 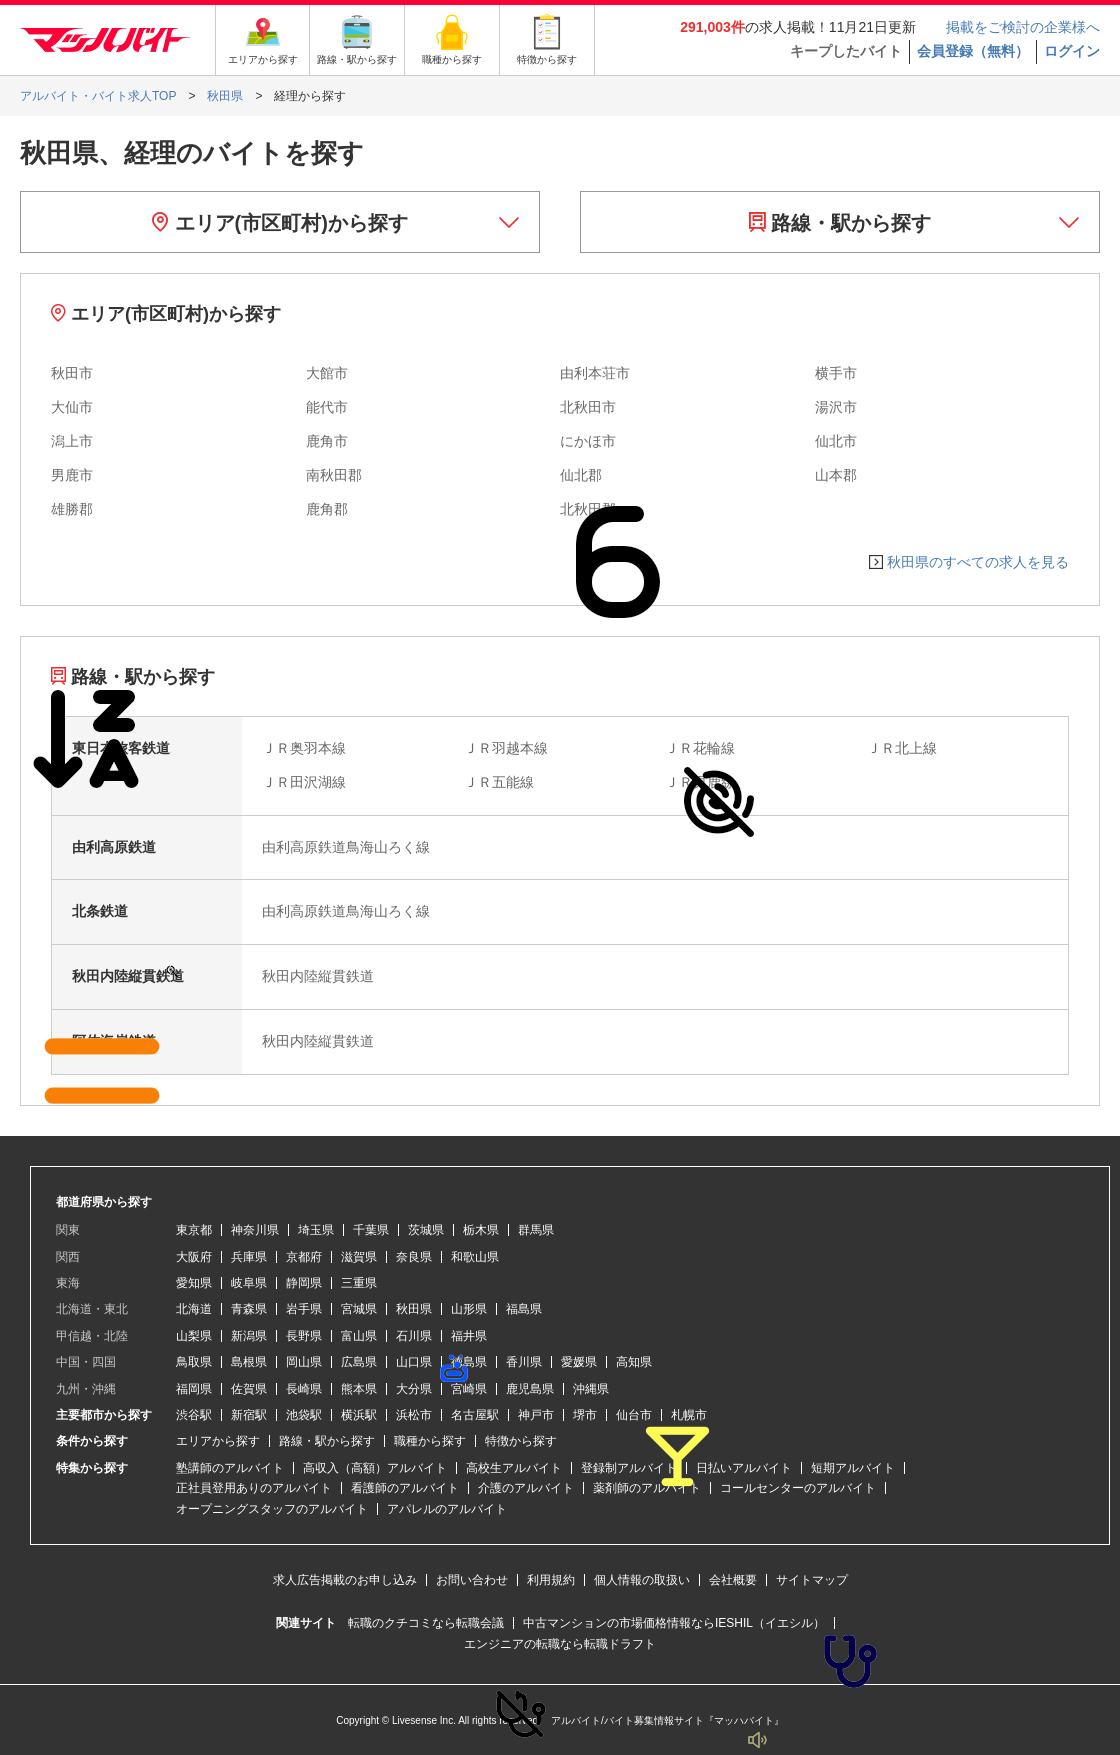 What do you see at coordinates (86, 739) in the screenshot?
I see `sort alphabetically in reverse order (Z to A)` at bounding box center [86, 739].